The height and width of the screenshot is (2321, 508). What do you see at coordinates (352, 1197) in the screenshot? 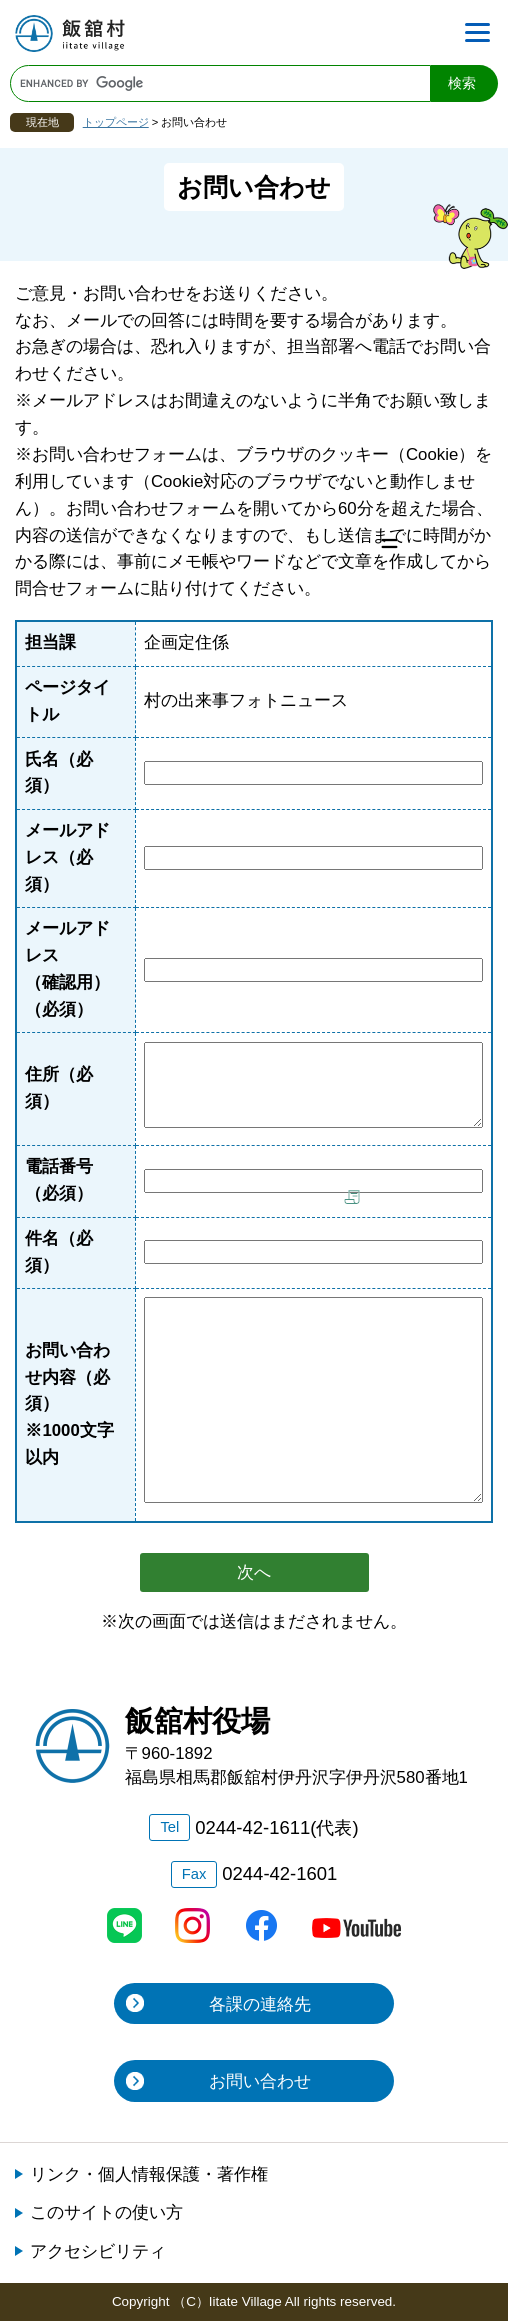
I see `view purchase receipt or transaction history` at bounding box center [352, 1197].